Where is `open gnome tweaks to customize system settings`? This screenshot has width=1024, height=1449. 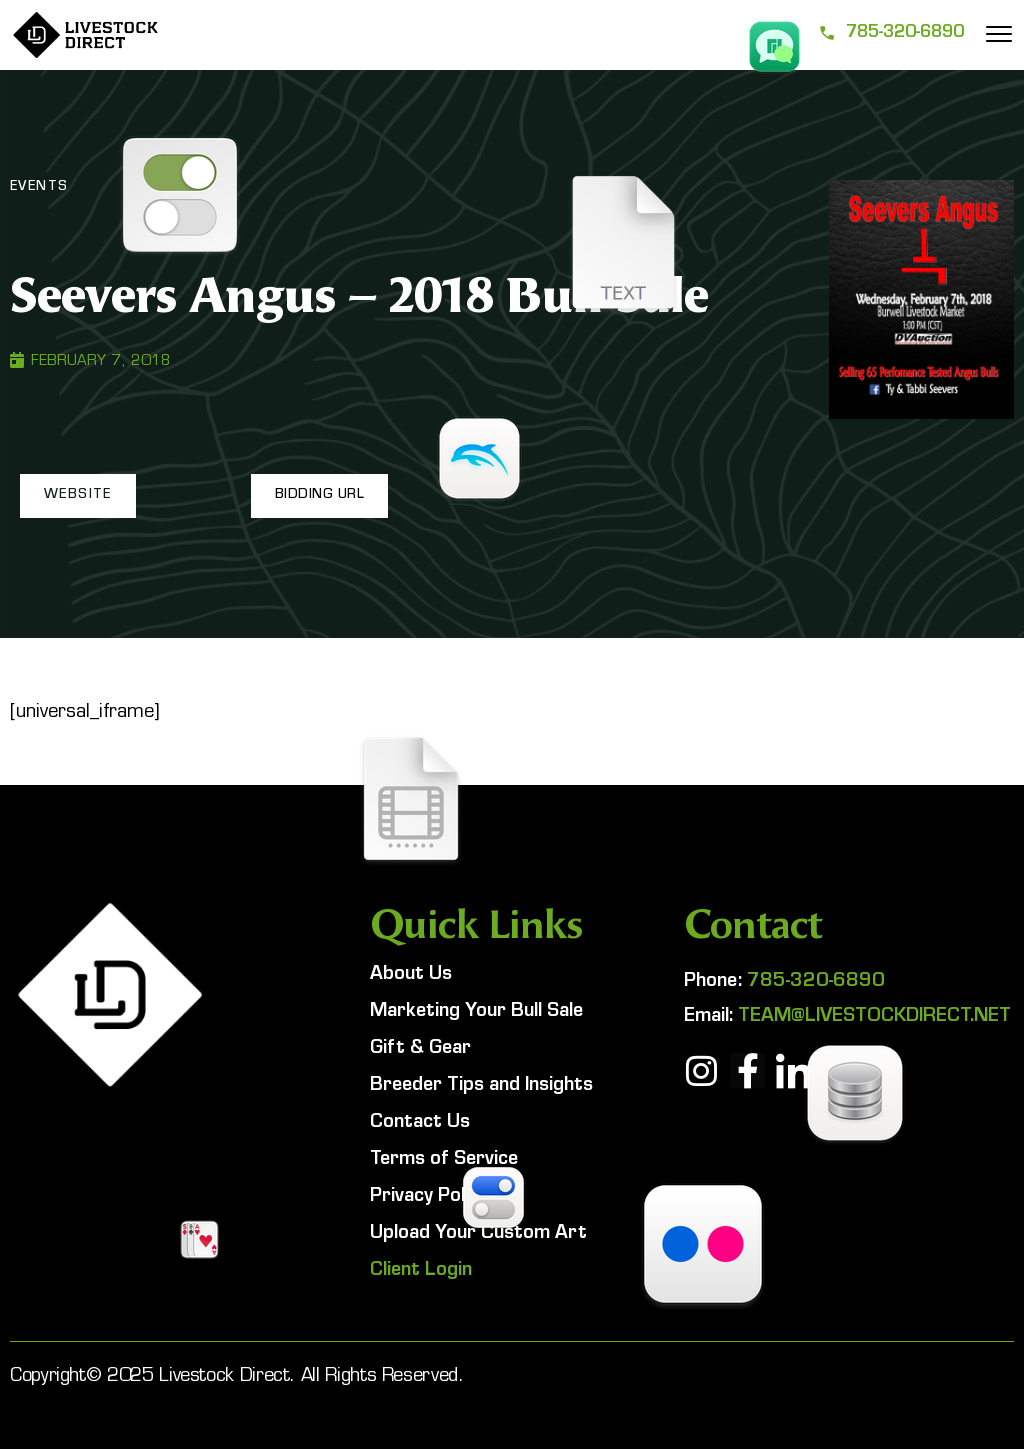
open gnome tweaks to customize system settings is located at coordinates (493, 1197).